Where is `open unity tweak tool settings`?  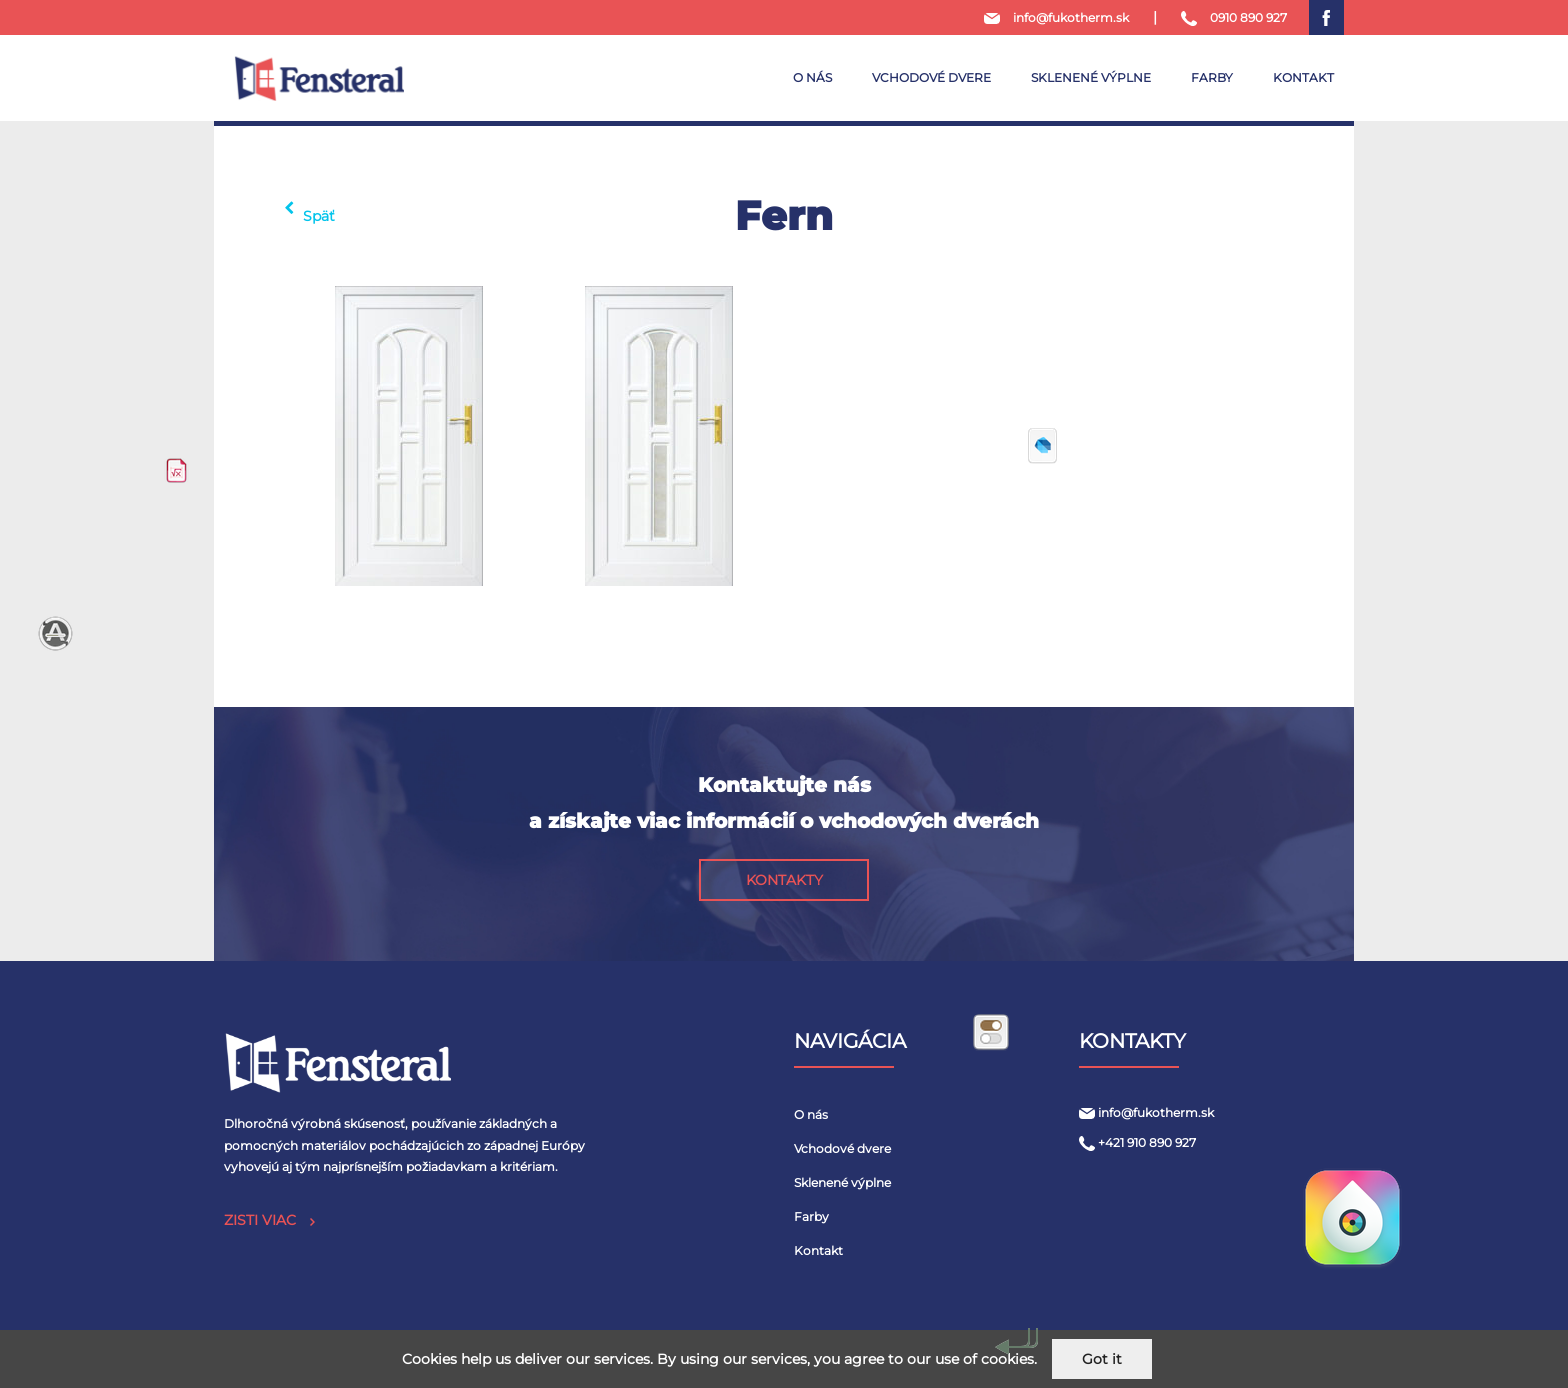
open unity tweak tool settings is located at coordinates (991, 1032).